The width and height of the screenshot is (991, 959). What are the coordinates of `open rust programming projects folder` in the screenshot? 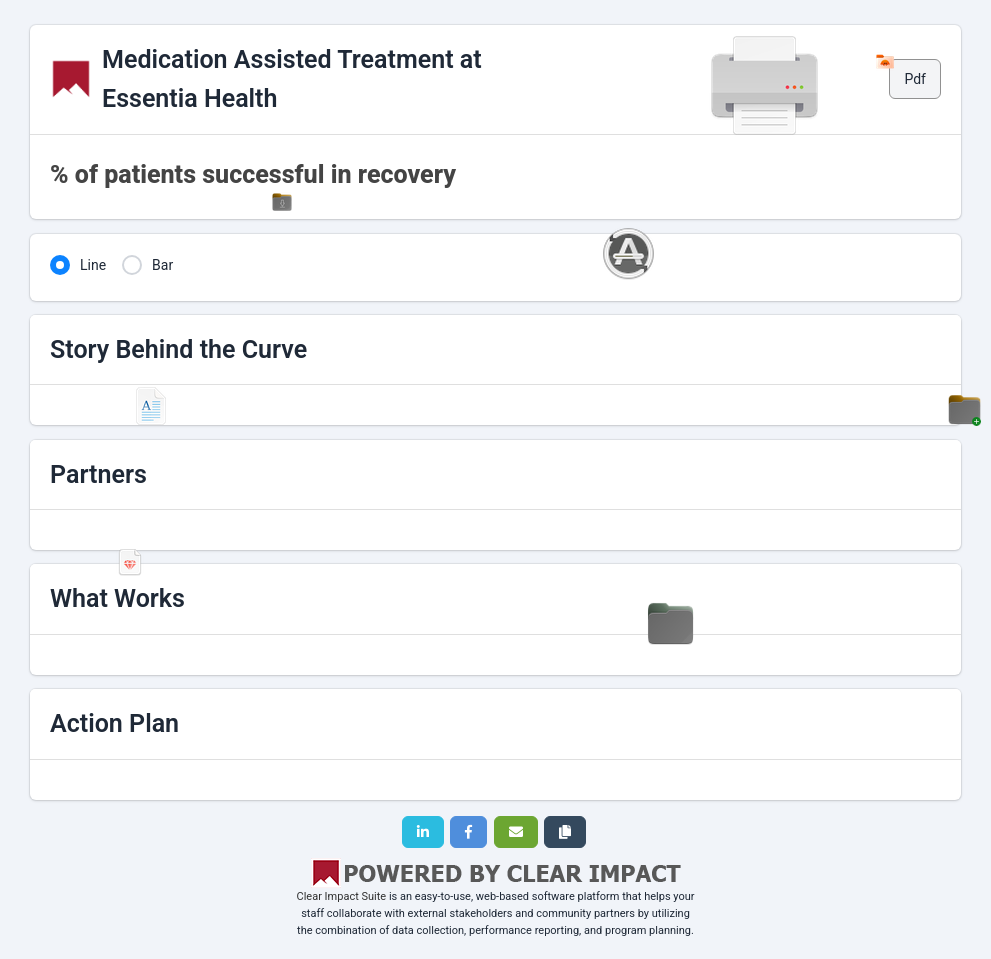 It's located at (885, 62).